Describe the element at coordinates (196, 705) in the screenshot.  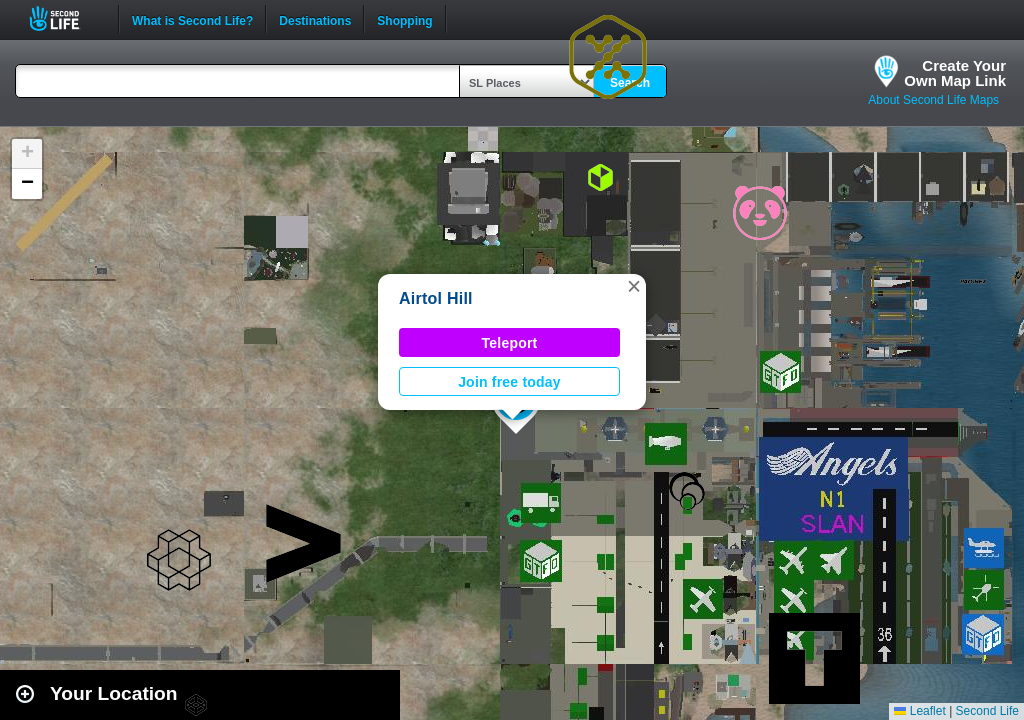
I see `open CodePen website or app` at that location.